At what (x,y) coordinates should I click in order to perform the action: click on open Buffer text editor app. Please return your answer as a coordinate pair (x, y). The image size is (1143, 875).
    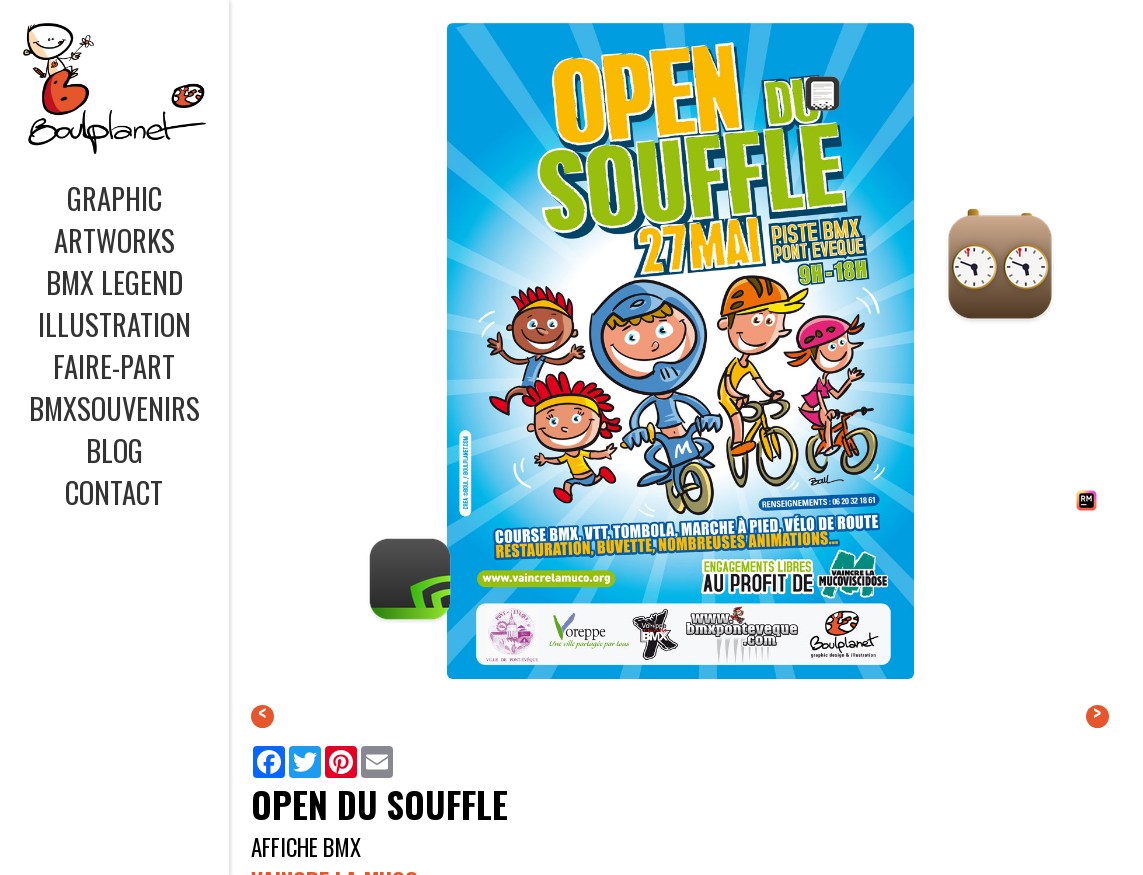
    Looking at the image, I should click on (822, 93).